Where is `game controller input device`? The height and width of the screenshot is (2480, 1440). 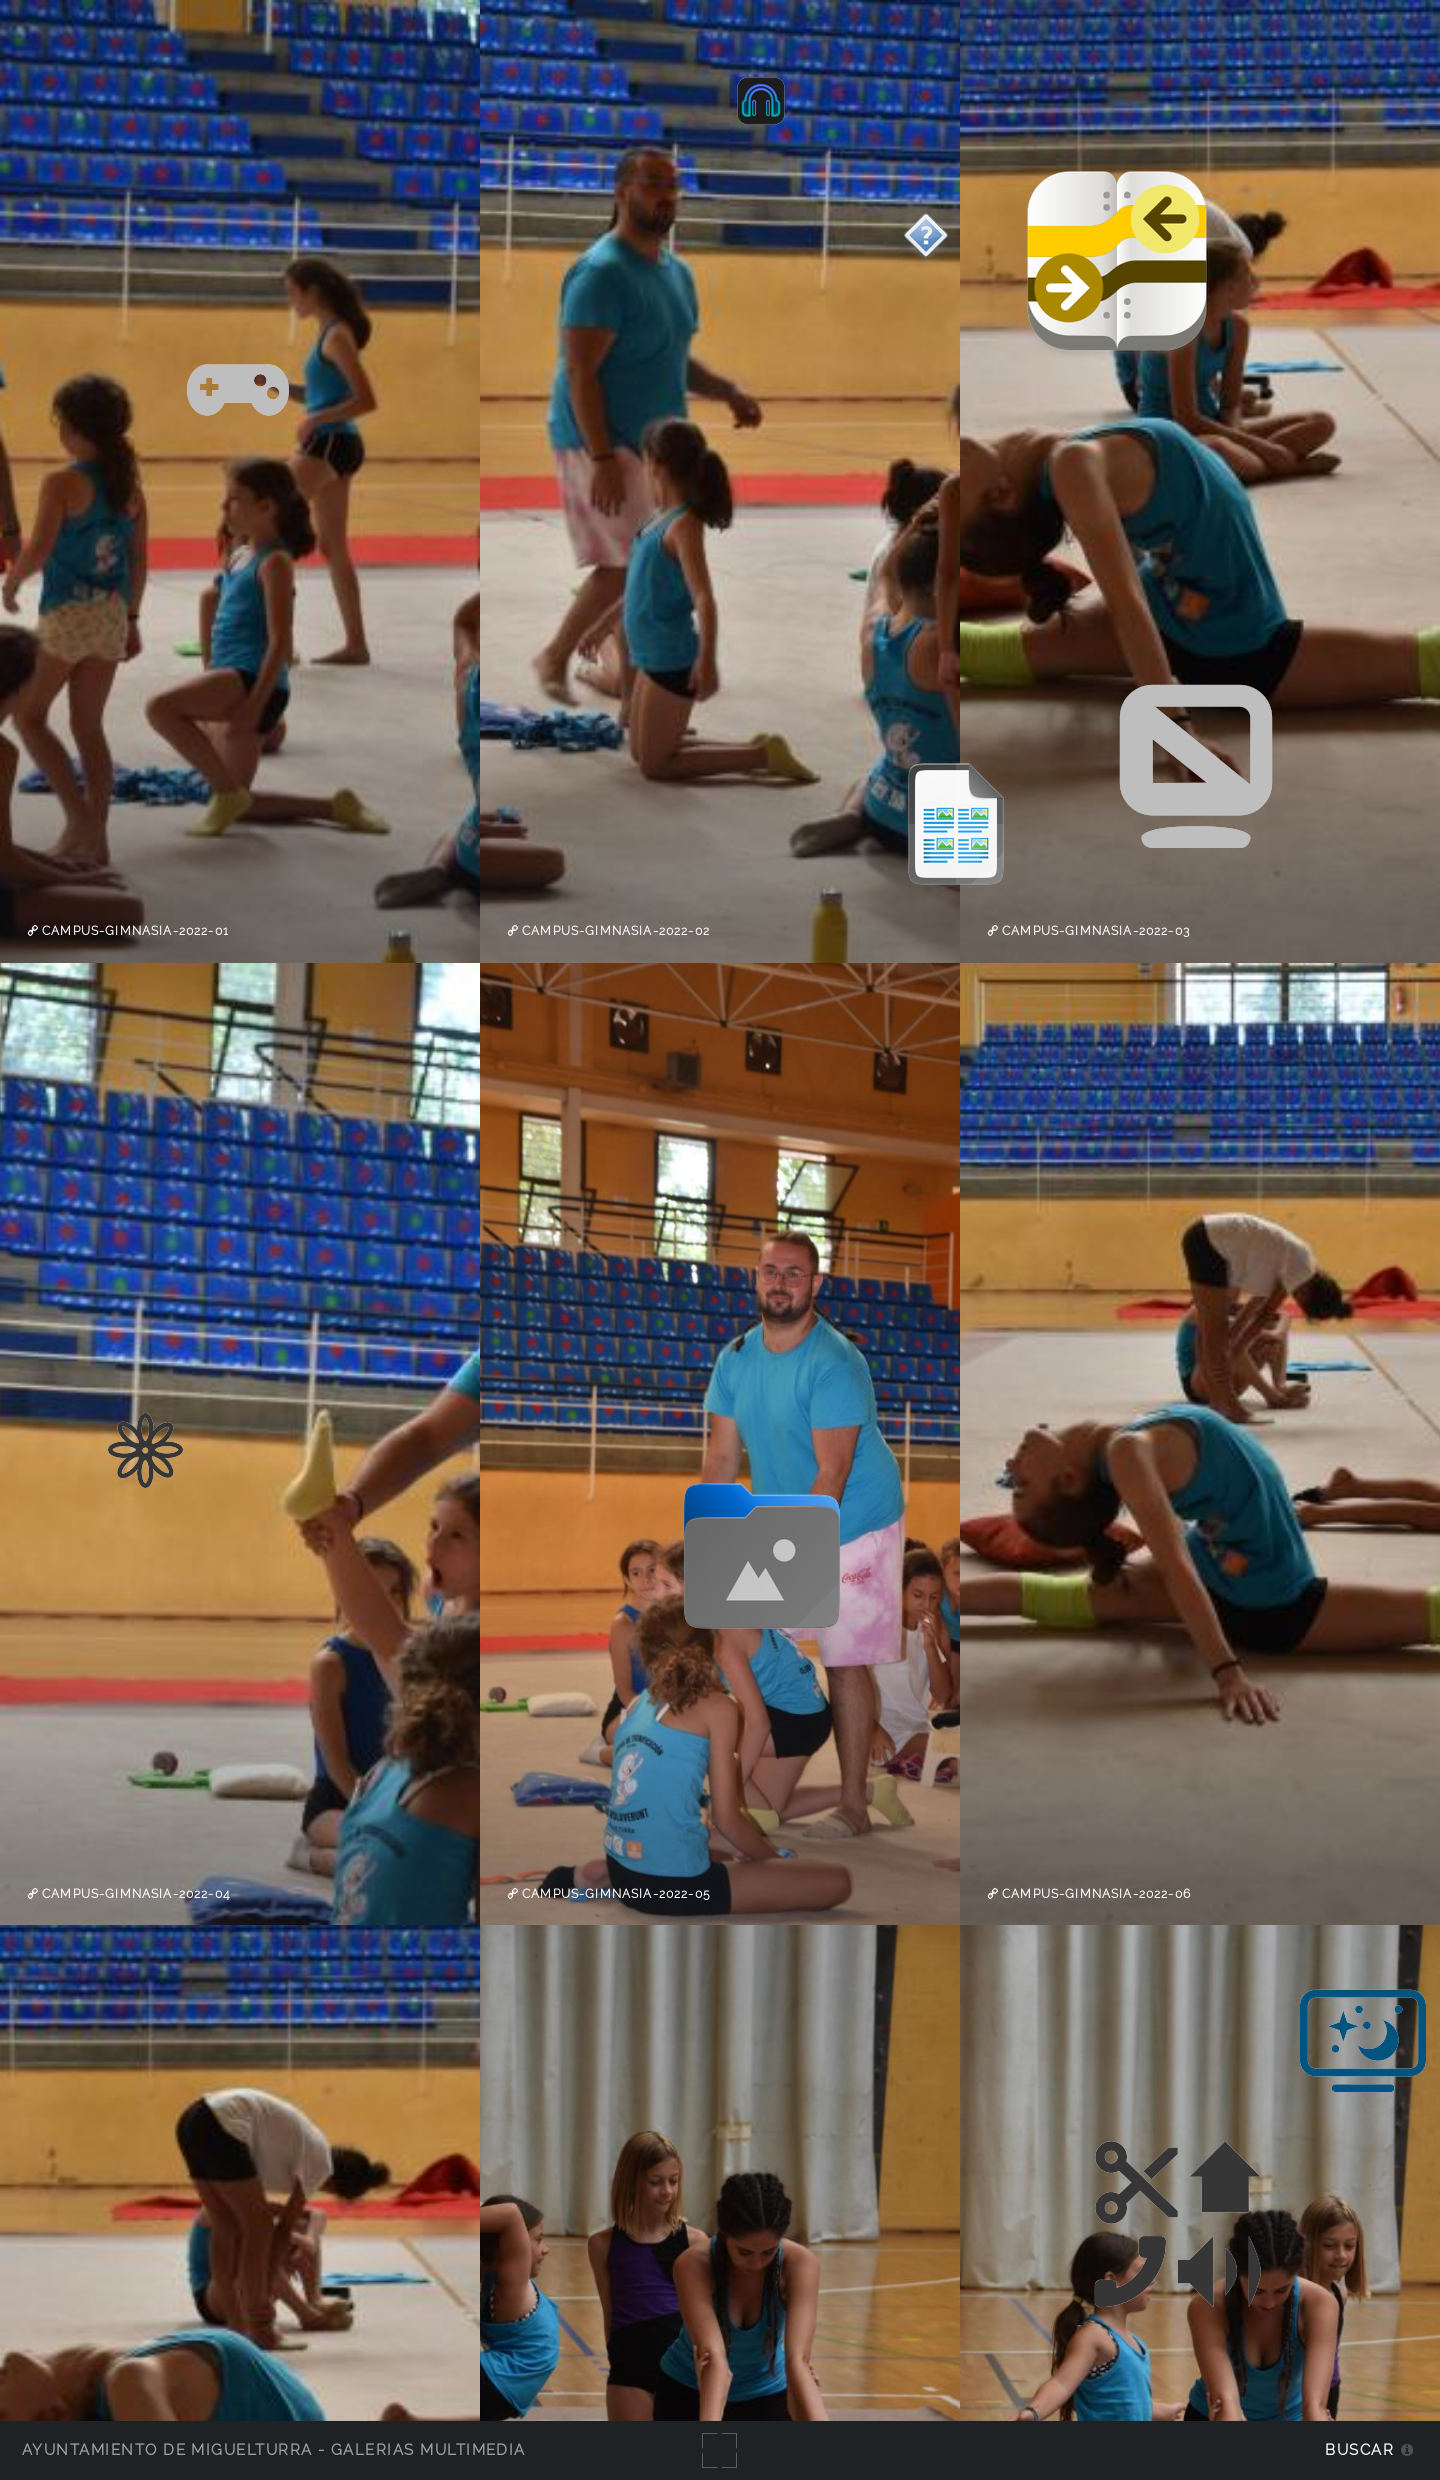 game controller input device is located at coordinates (238, 390).